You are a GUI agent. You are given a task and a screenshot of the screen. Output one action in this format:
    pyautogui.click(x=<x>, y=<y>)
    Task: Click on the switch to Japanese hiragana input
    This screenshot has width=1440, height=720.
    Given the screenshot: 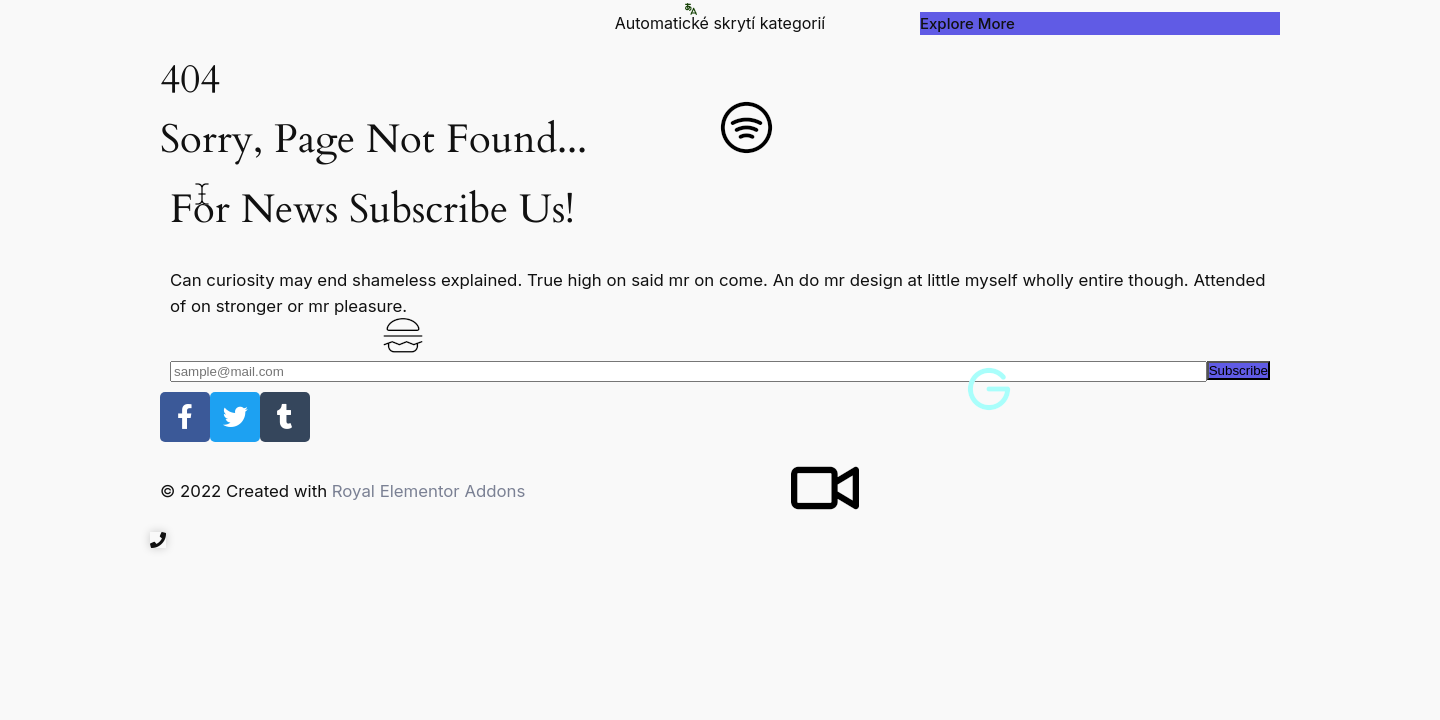 What is the action you would take?
    pyautogui.click(x=691, y=9)
    